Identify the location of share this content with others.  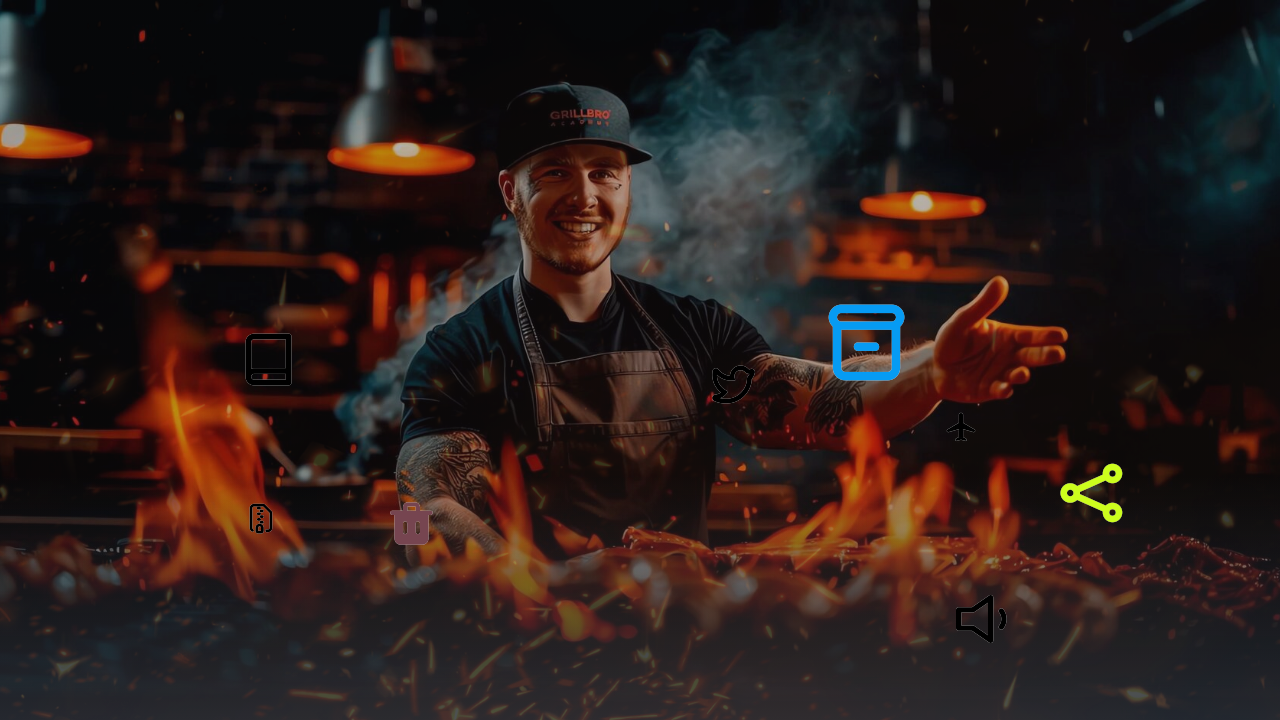
(1093, 493).